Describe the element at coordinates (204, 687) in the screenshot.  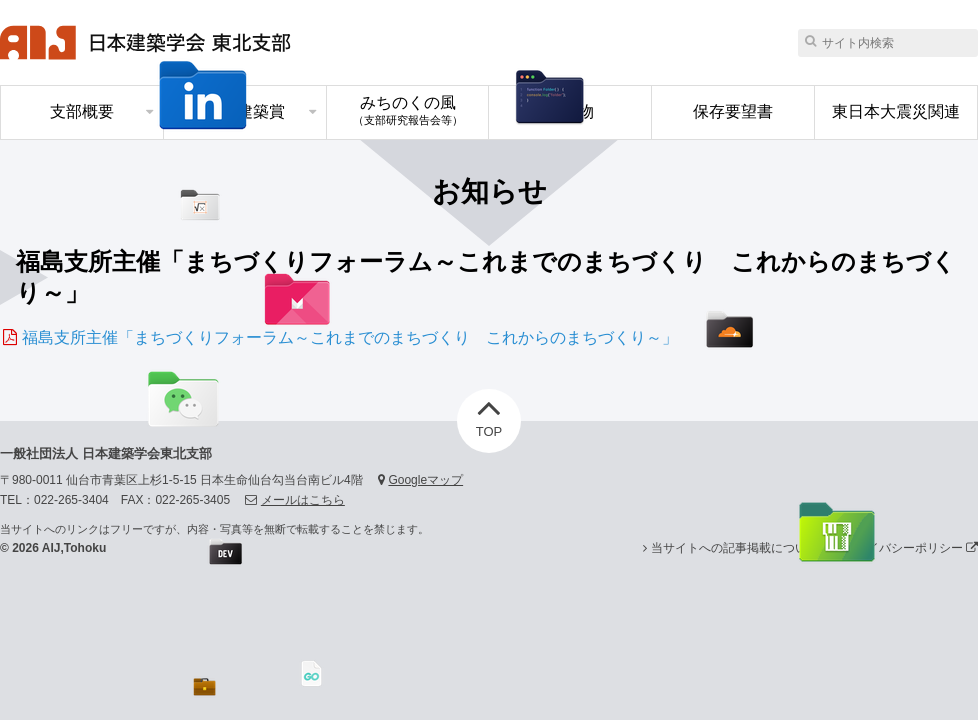
I see `open work or business documents folder` at that location.